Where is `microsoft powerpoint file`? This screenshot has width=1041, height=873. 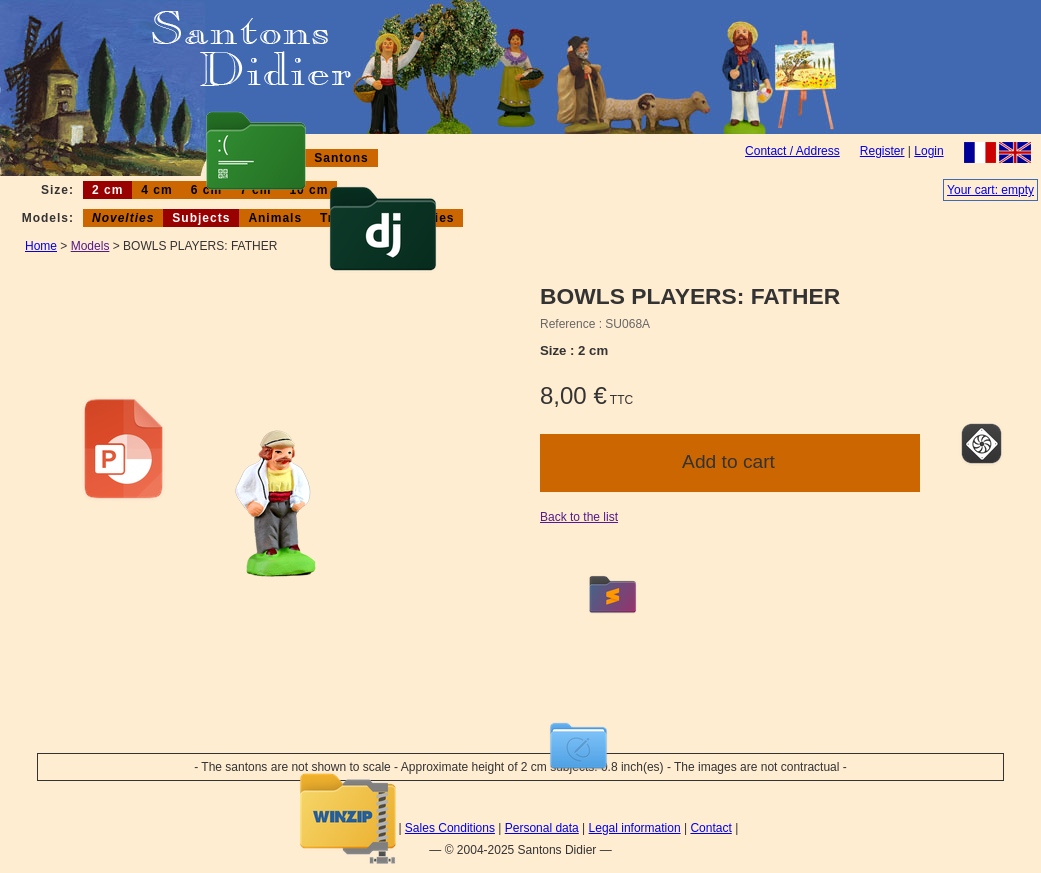 microsoft powerpoint file is located at coordinates (123, 448).